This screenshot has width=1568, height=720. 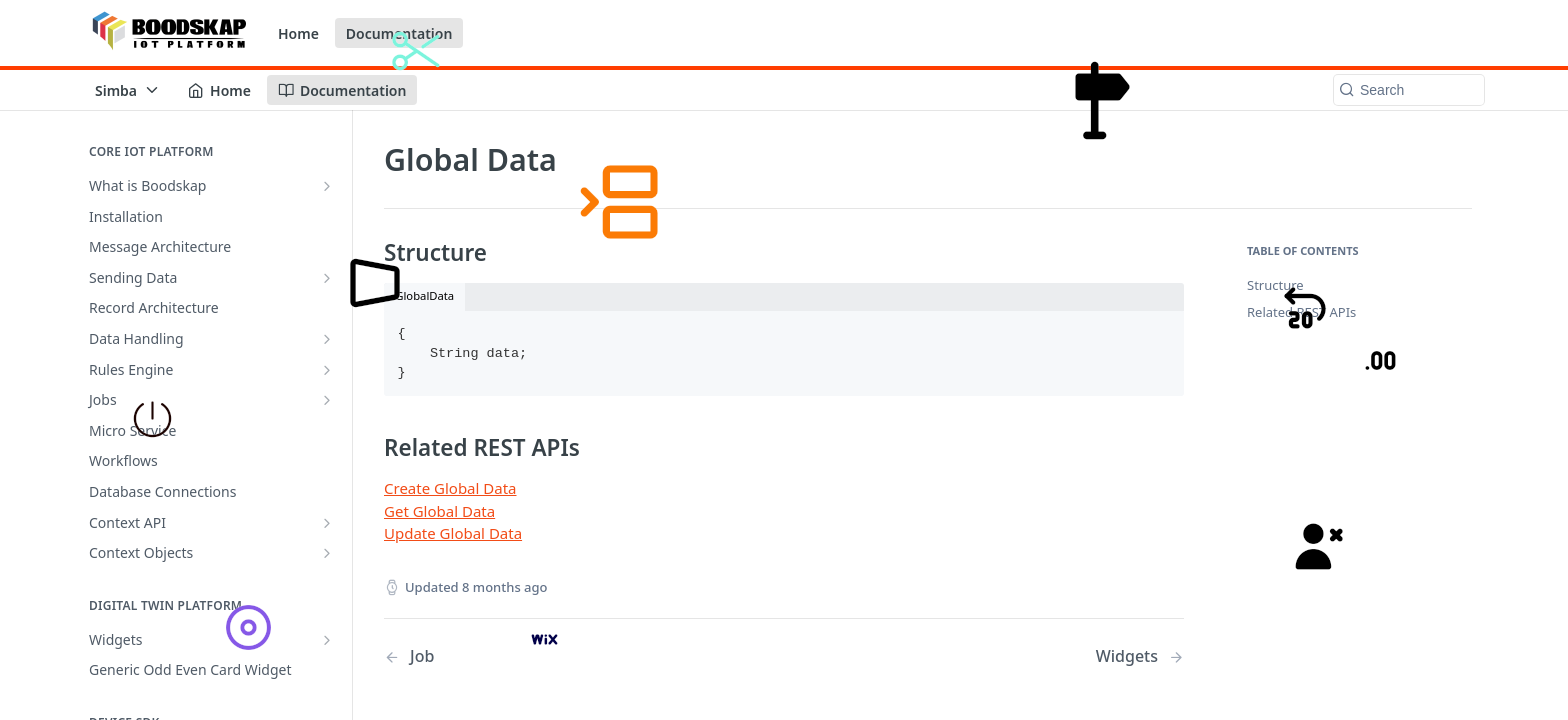 What do you see at coordinates (1304, 309) in the screenshot?
I see `skip backward 20 seconds` at bounding box center [1304, 309].